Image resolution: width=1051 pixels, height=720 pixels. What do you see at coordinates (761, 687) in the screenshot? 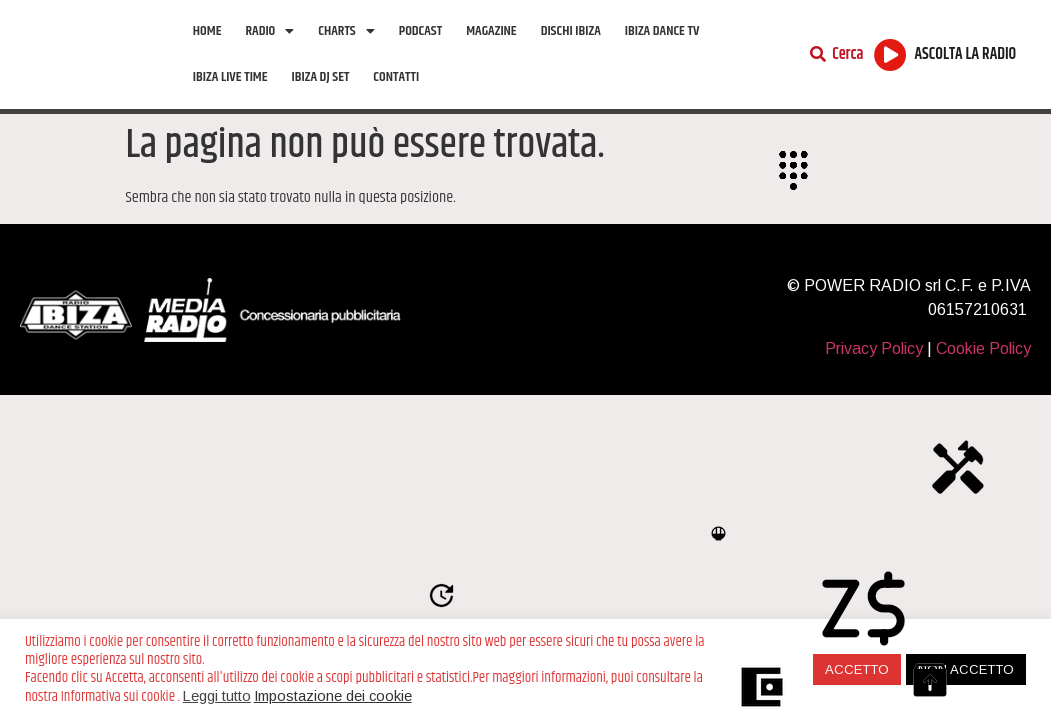
I see `access your digital wallet` at bounding box center [761, 687].